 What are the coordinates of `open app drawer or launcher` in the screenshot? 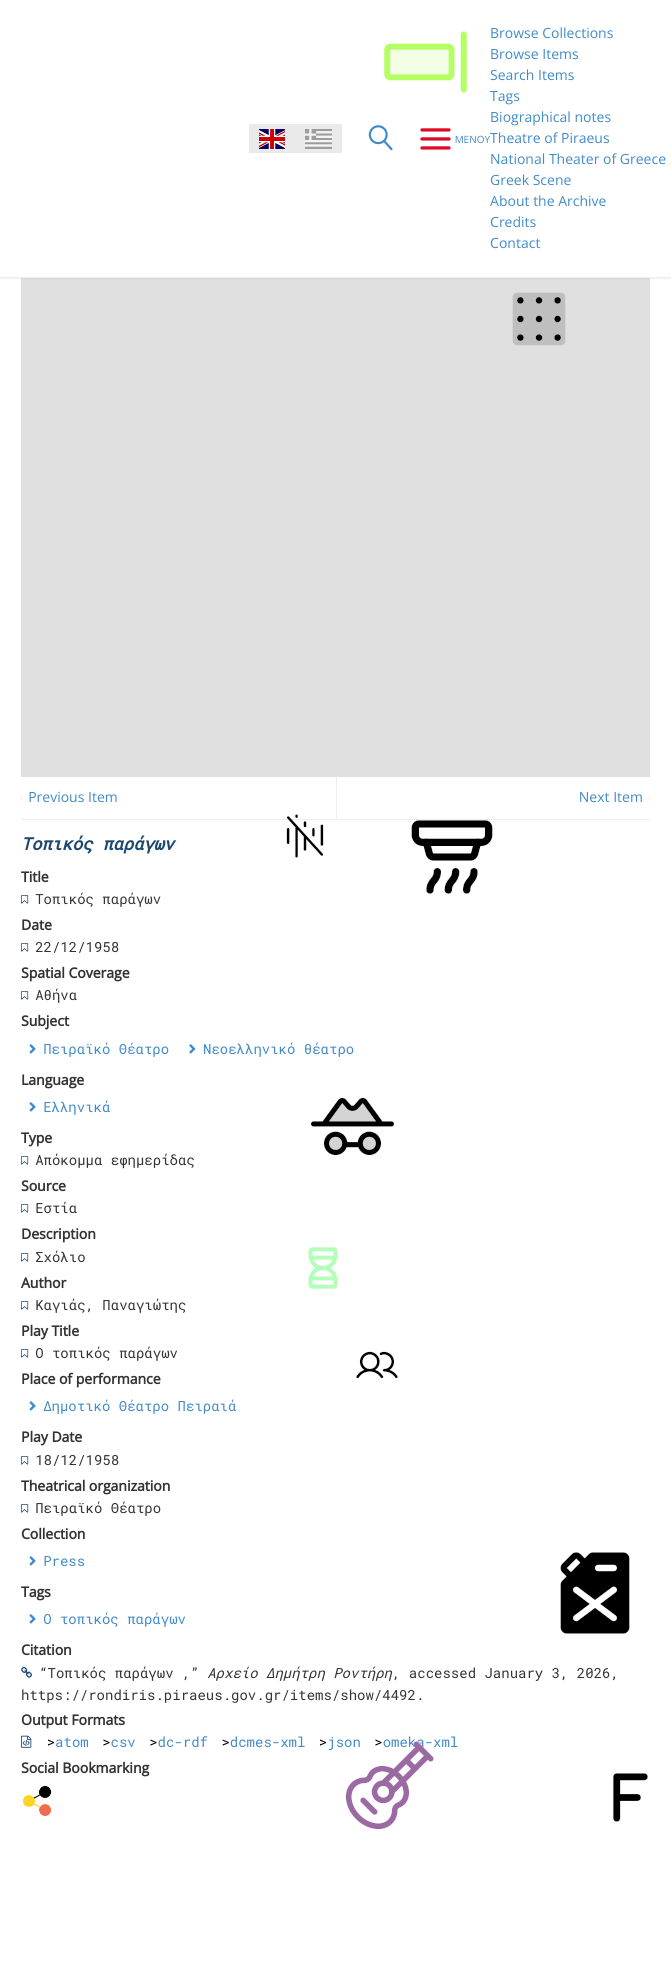 It's located at (539, 319).